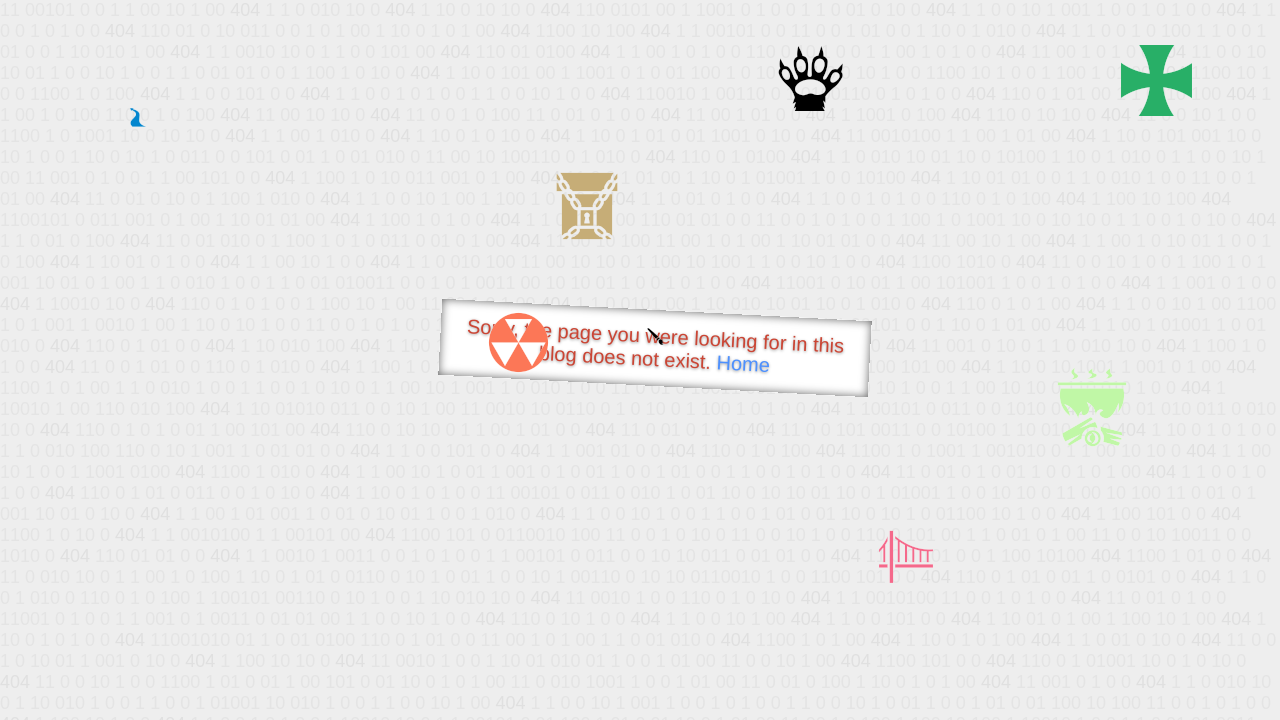 The image size is (1280, 720). Describe the element at coordinates (518, 342) in the screenshot. I see `indicates a fallout shelter location` at that location.